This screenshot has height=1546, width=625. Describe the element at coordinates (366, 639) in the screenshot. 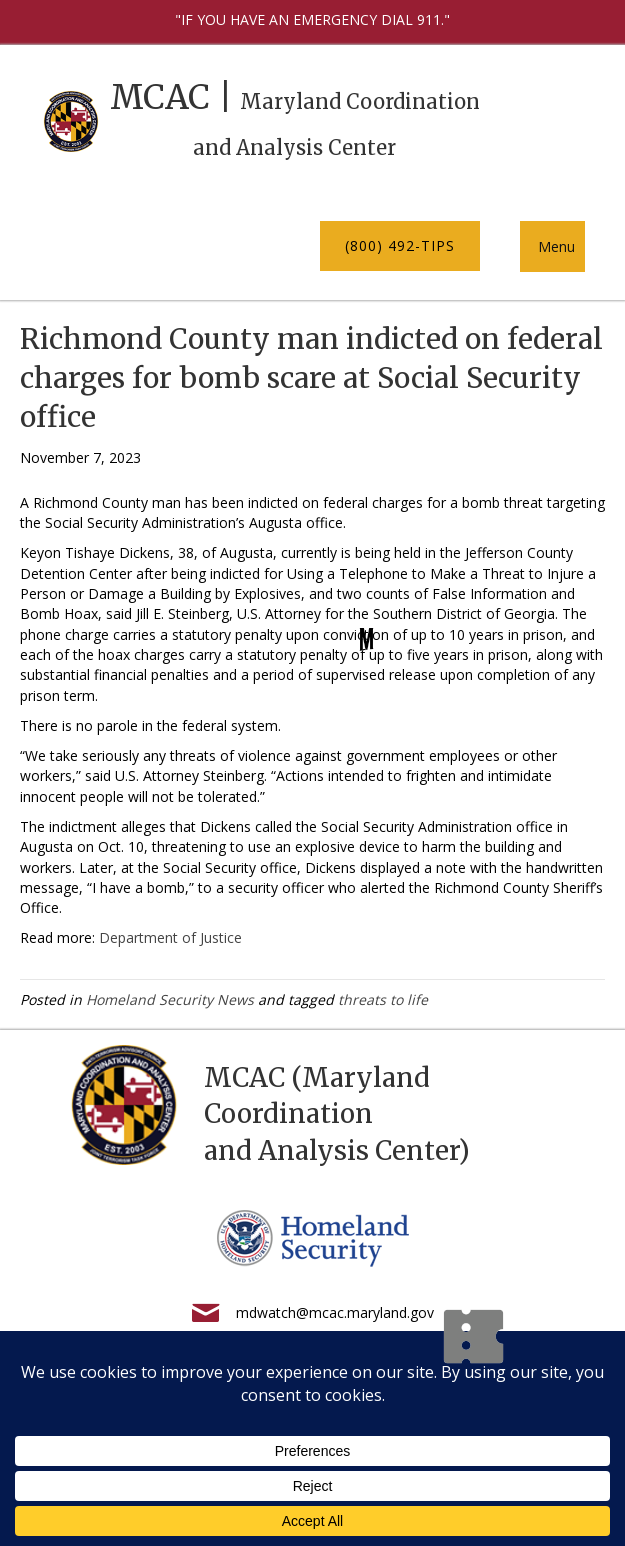

I see `open The Mighty app or website` at that location.